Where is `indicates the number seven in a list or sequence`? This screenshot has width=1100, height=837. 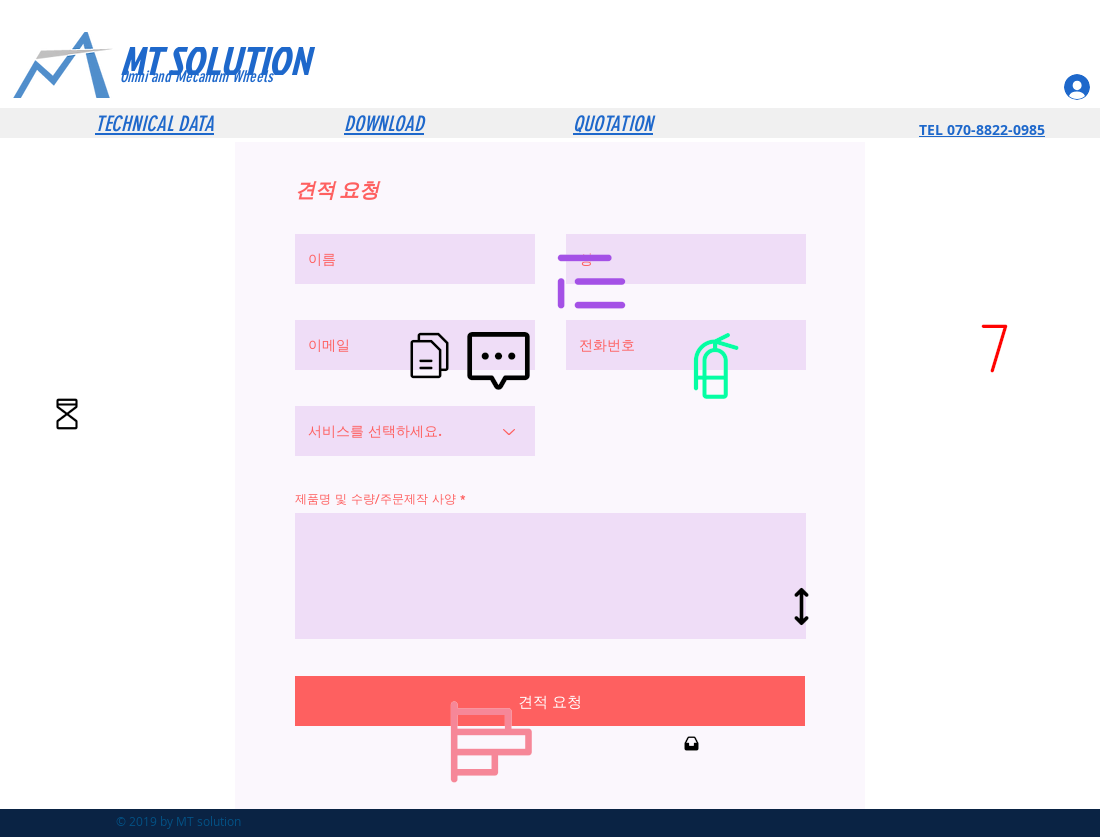
indicates the number seven in a list or sequence is located at coordinates (994, 348).